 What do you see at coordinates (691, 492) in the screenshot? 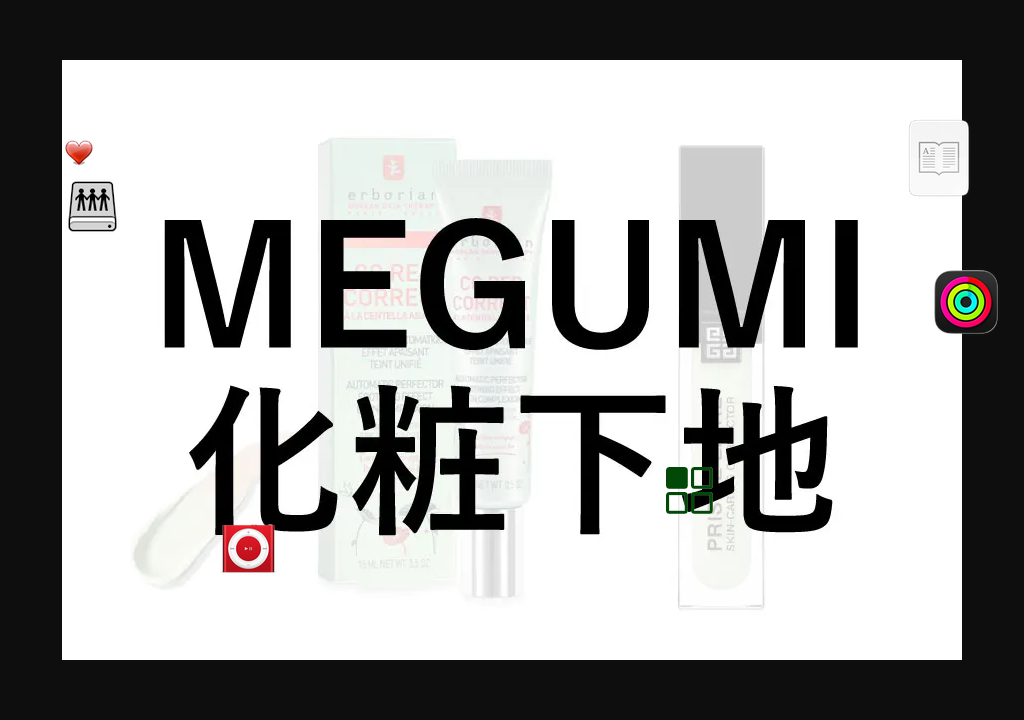
I see `access application preferences or settings` at bounding box center [691, 492].